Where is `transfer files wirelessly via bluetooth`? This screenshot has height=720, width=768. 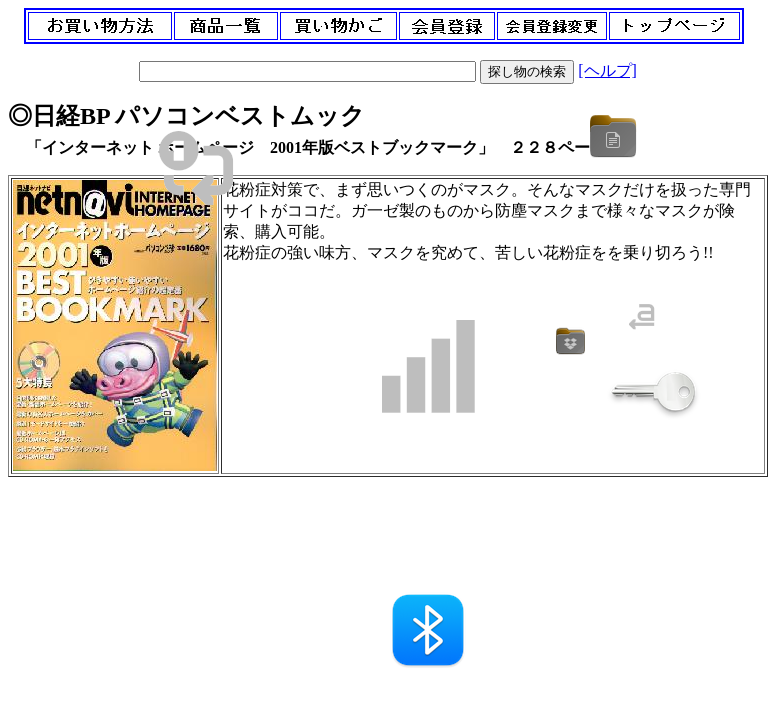 transfer files wirelessly via bluetooth is located at coordinates (428, 630).